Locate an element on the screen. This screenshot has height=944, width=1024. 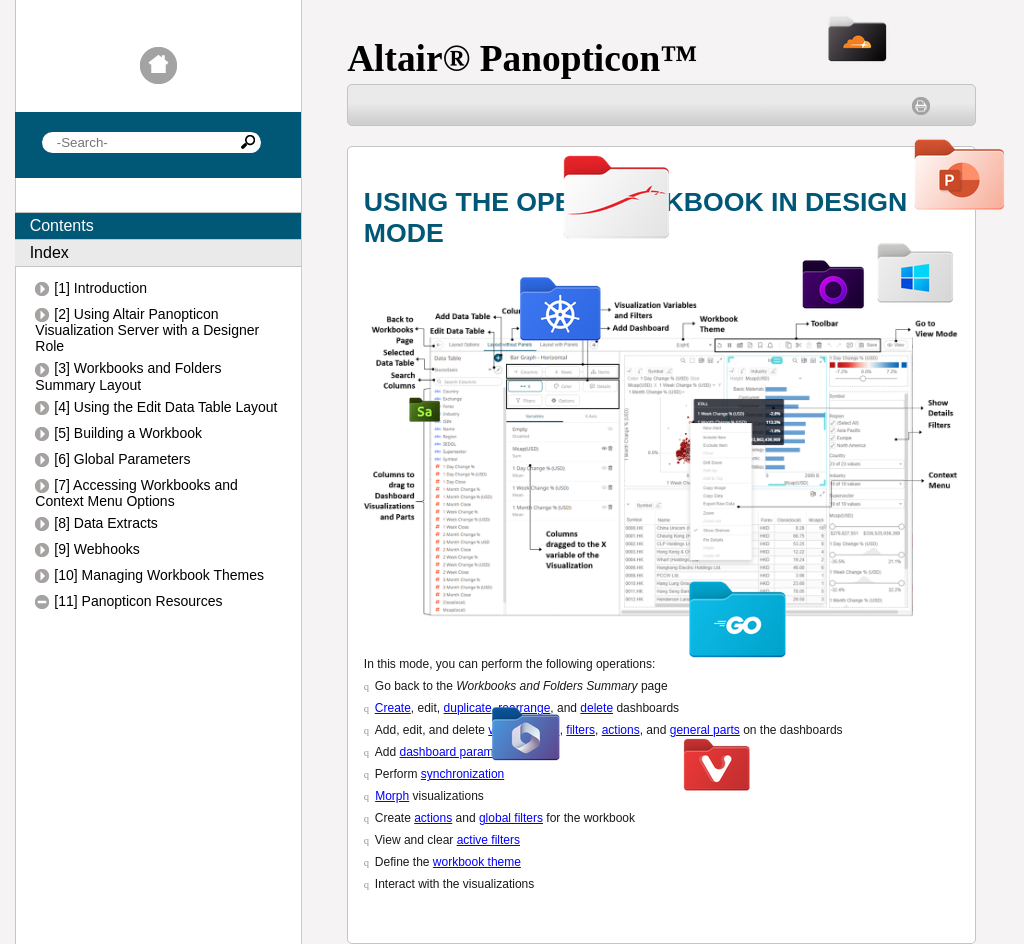
open vivaldi browser downloads folder is located at coordinates (716, 766).